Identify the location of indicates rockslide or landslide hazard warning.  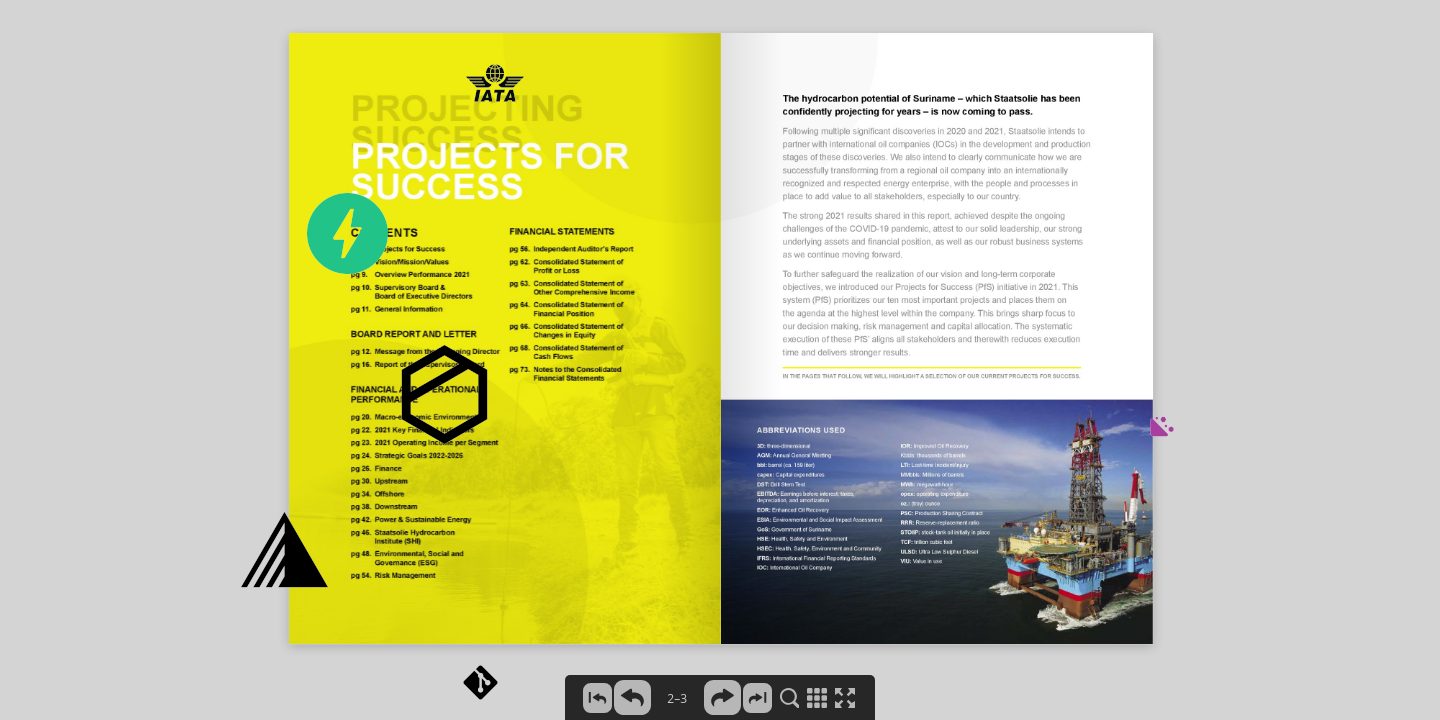
(1162, 426).